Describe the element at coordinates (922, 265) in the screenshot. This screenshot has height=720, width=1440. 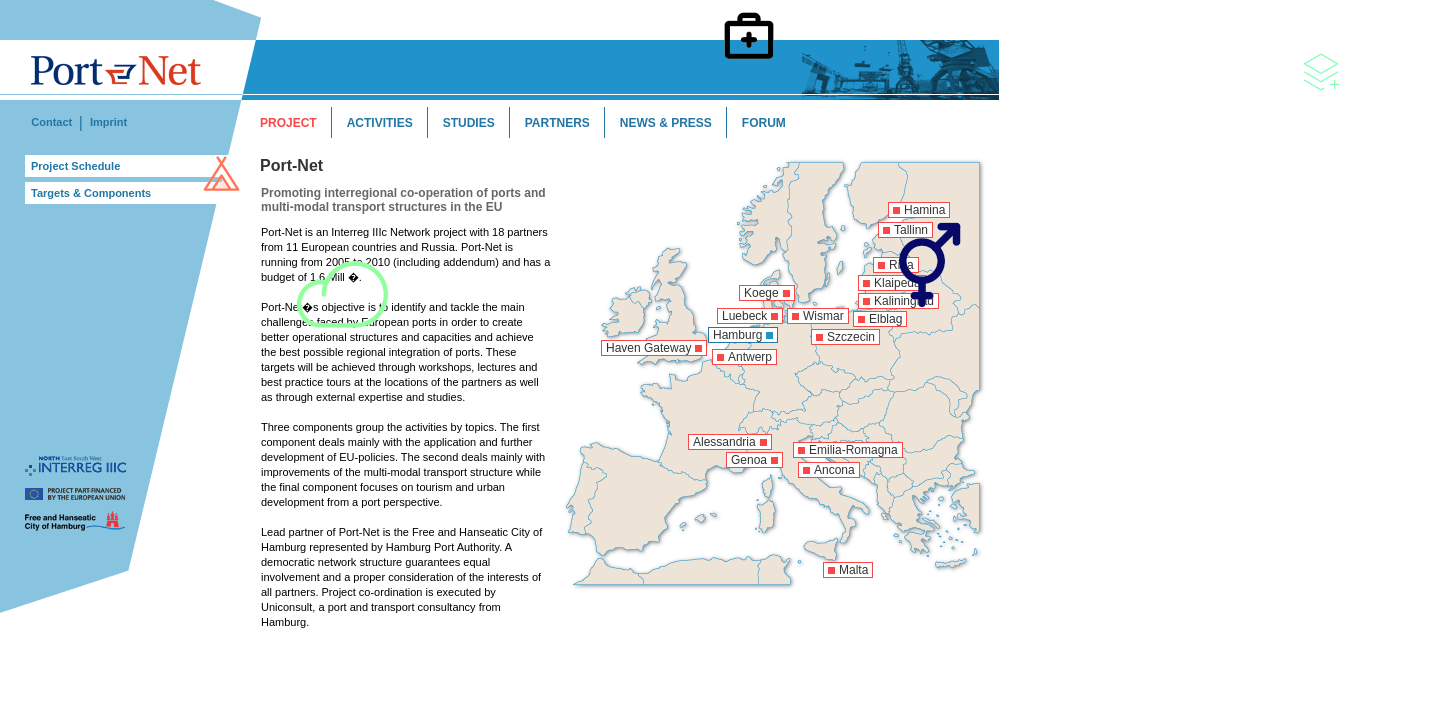
I see `indicates gender options or settings` at that location.